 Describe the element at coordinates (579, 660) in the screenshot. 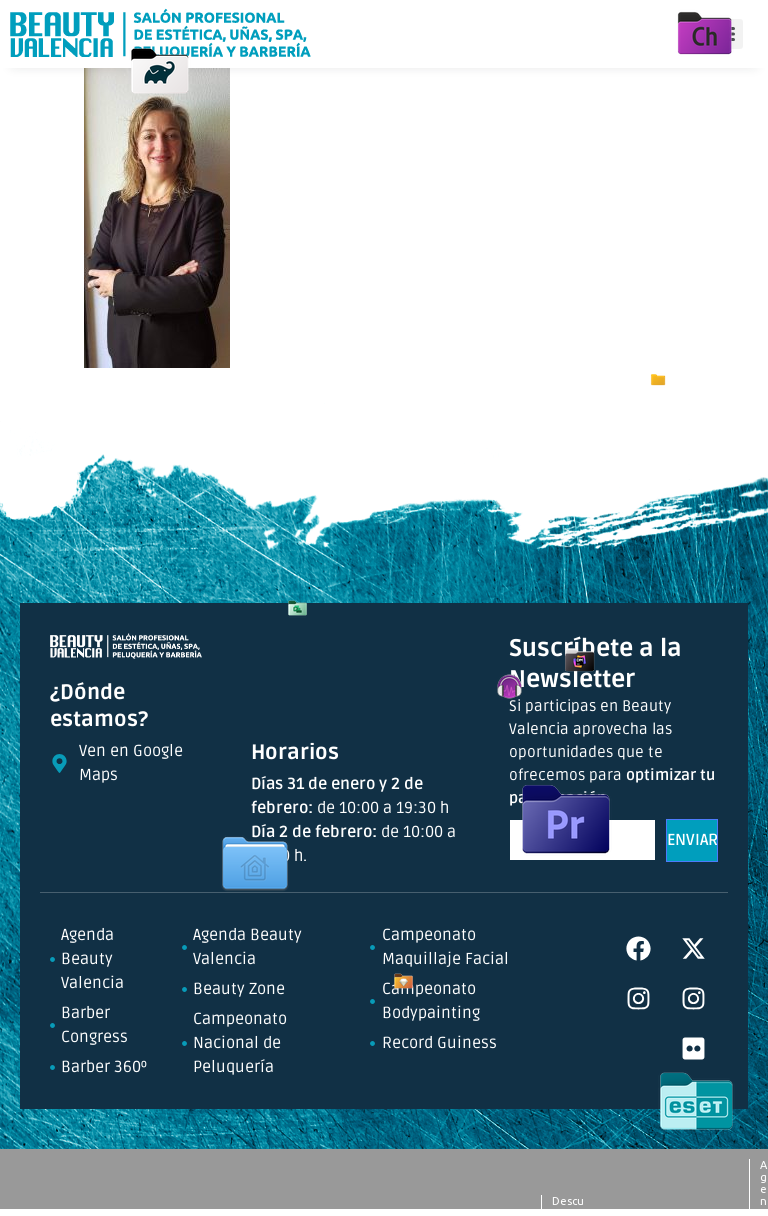

I see `open JetBrains dotMemory project folder` at that location.